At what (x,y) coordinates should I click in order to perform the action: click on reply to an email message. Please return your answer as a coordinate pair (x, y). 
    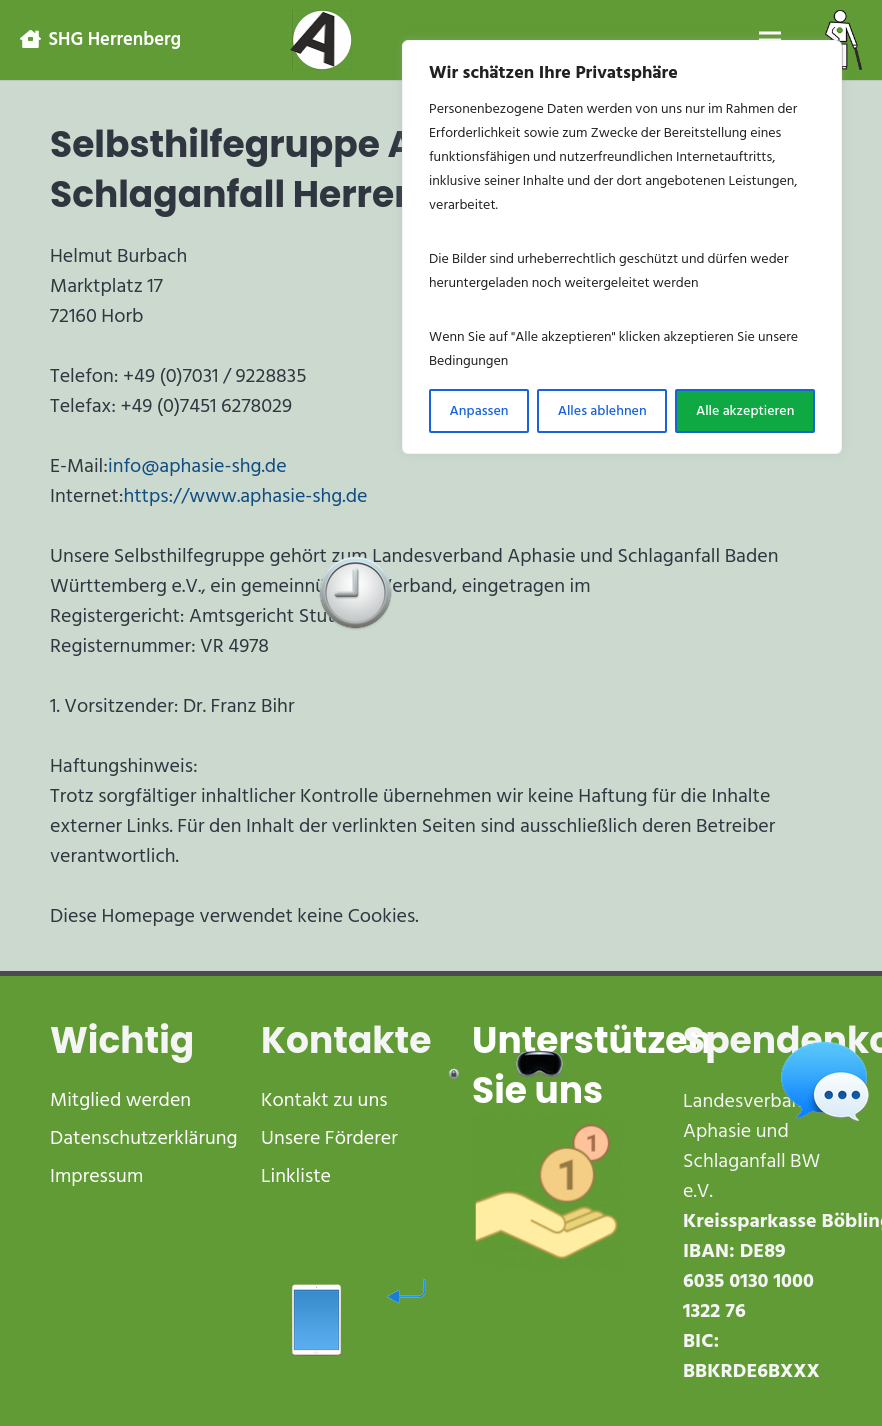
    Looking at the image, I should click on (405, 1288).